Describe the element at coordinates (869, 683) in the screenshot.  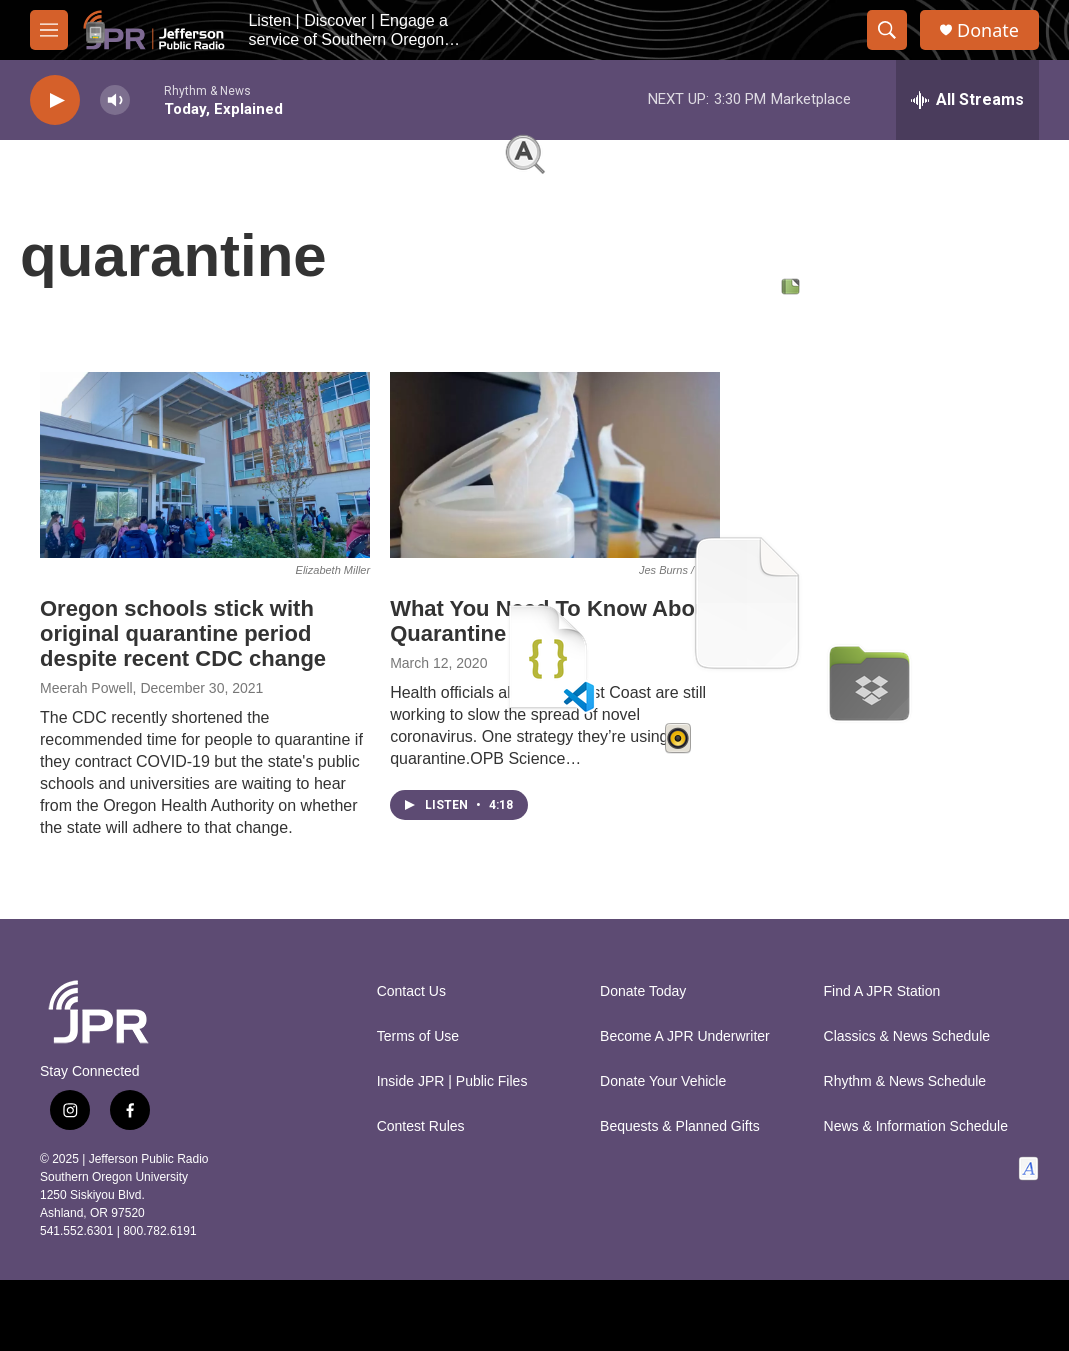
I see `open your dropbox folder` at that location.